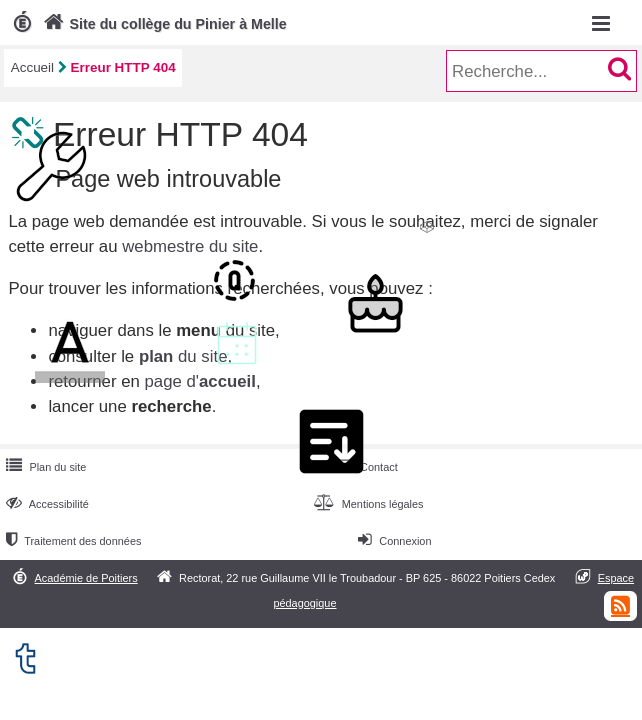 The image size is (642, 720). Describe the element at coordinates (427, 227) in the screenshot. I see `open CodePen profile or project` at that location.